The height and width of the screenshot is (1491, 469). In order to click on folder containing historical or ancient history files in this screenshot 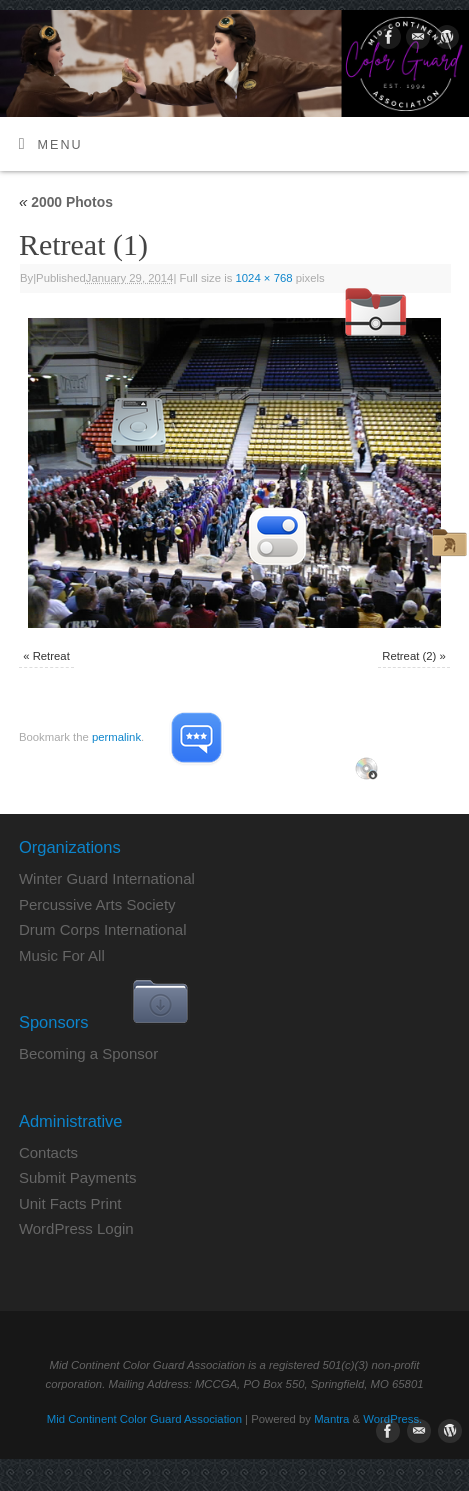, I will do `click(449, 543)`.